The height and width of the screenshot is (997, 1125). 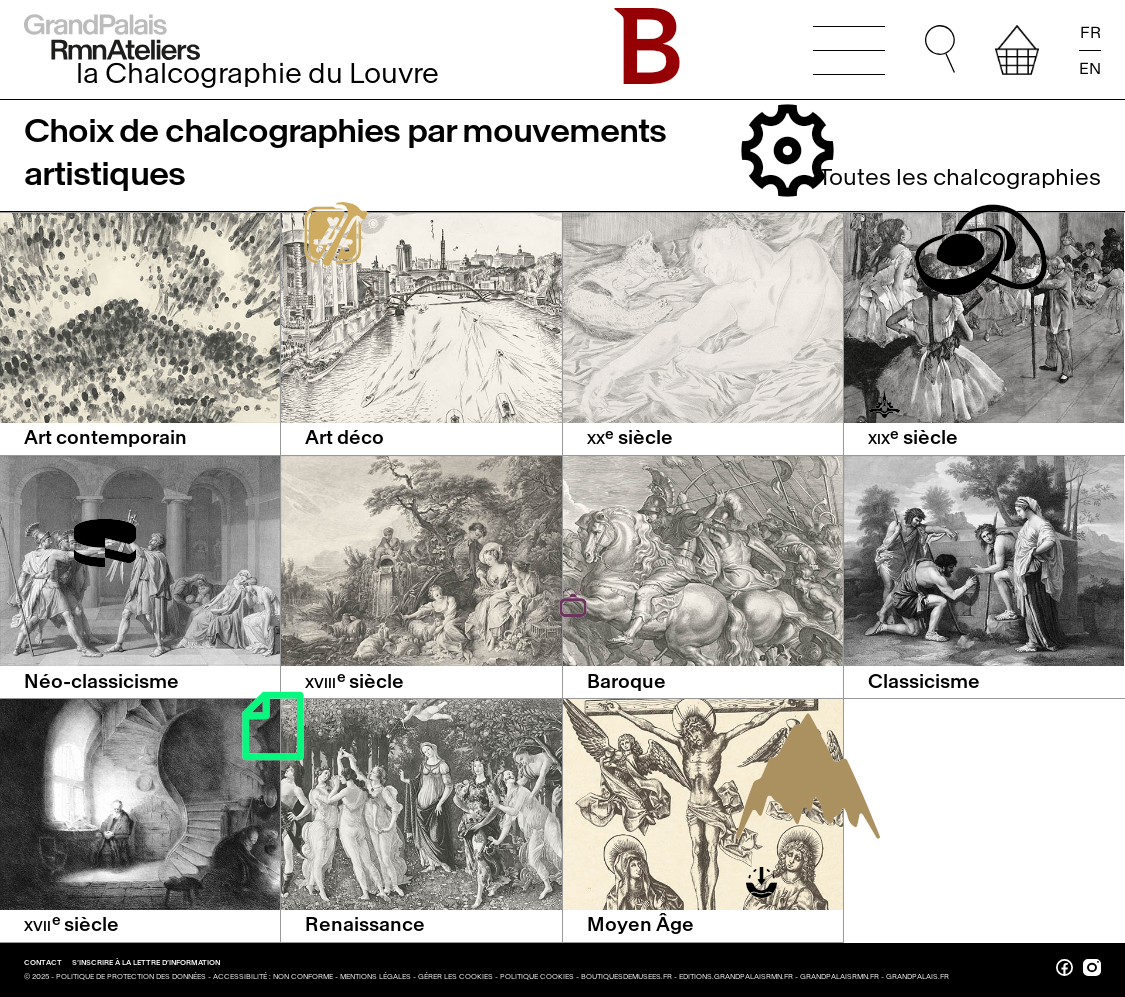 What do you see at coordinates (981, 250) in the screenshot?
I see `ArangoDB database service logo` at bounding box center [981, 250].